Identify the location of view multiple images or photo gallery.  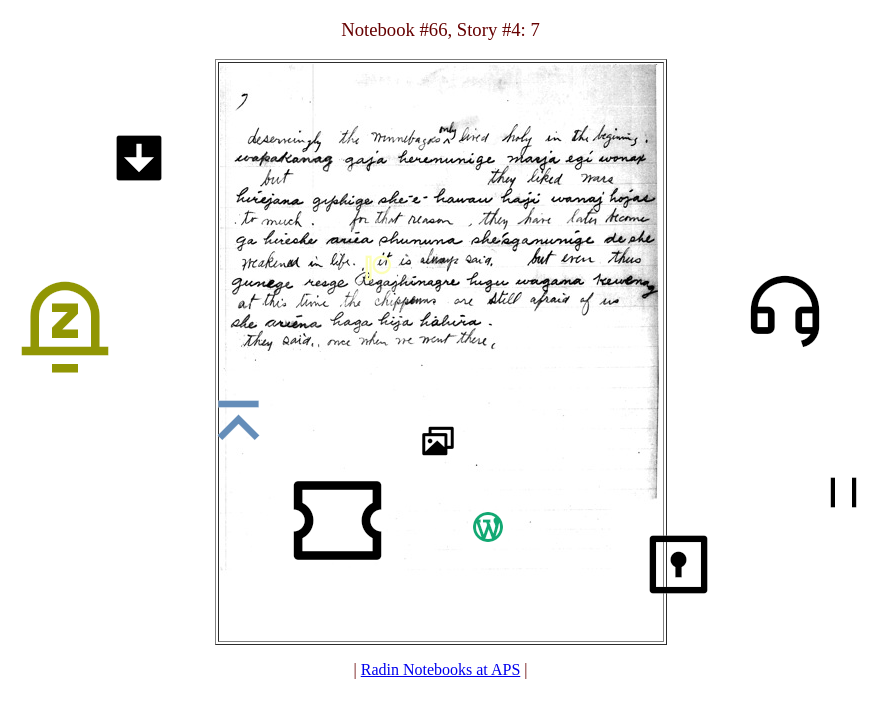
(438, 441).